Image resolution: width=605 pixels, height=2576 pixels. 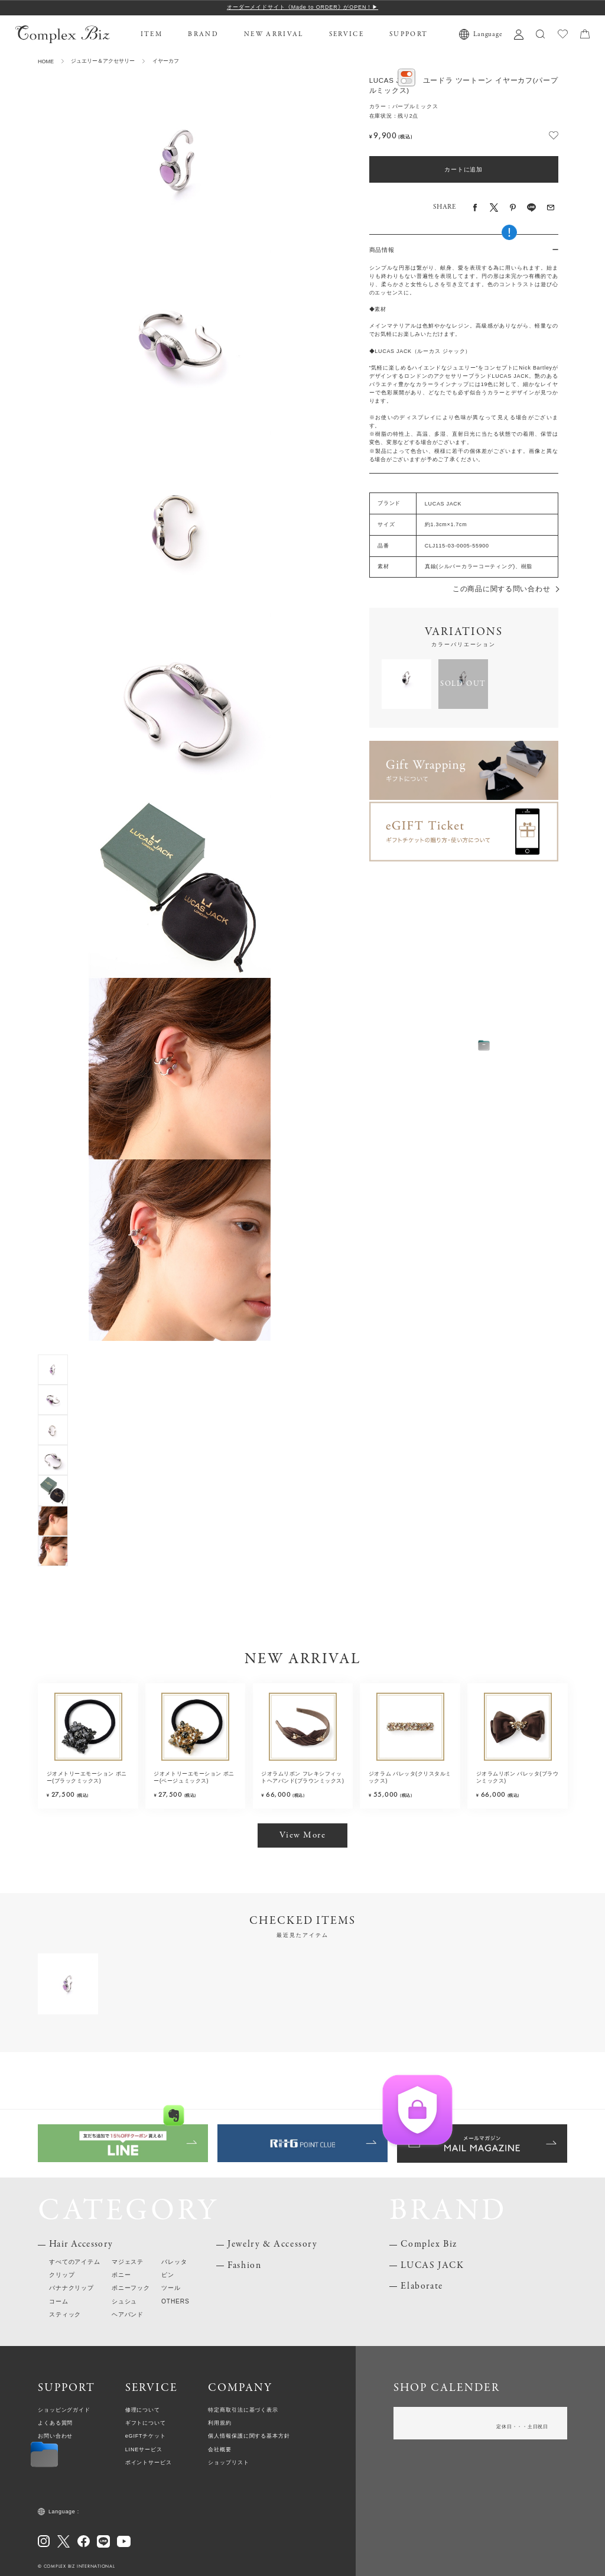 I want to click on open the file manager application, so click(x=484, y=1045).